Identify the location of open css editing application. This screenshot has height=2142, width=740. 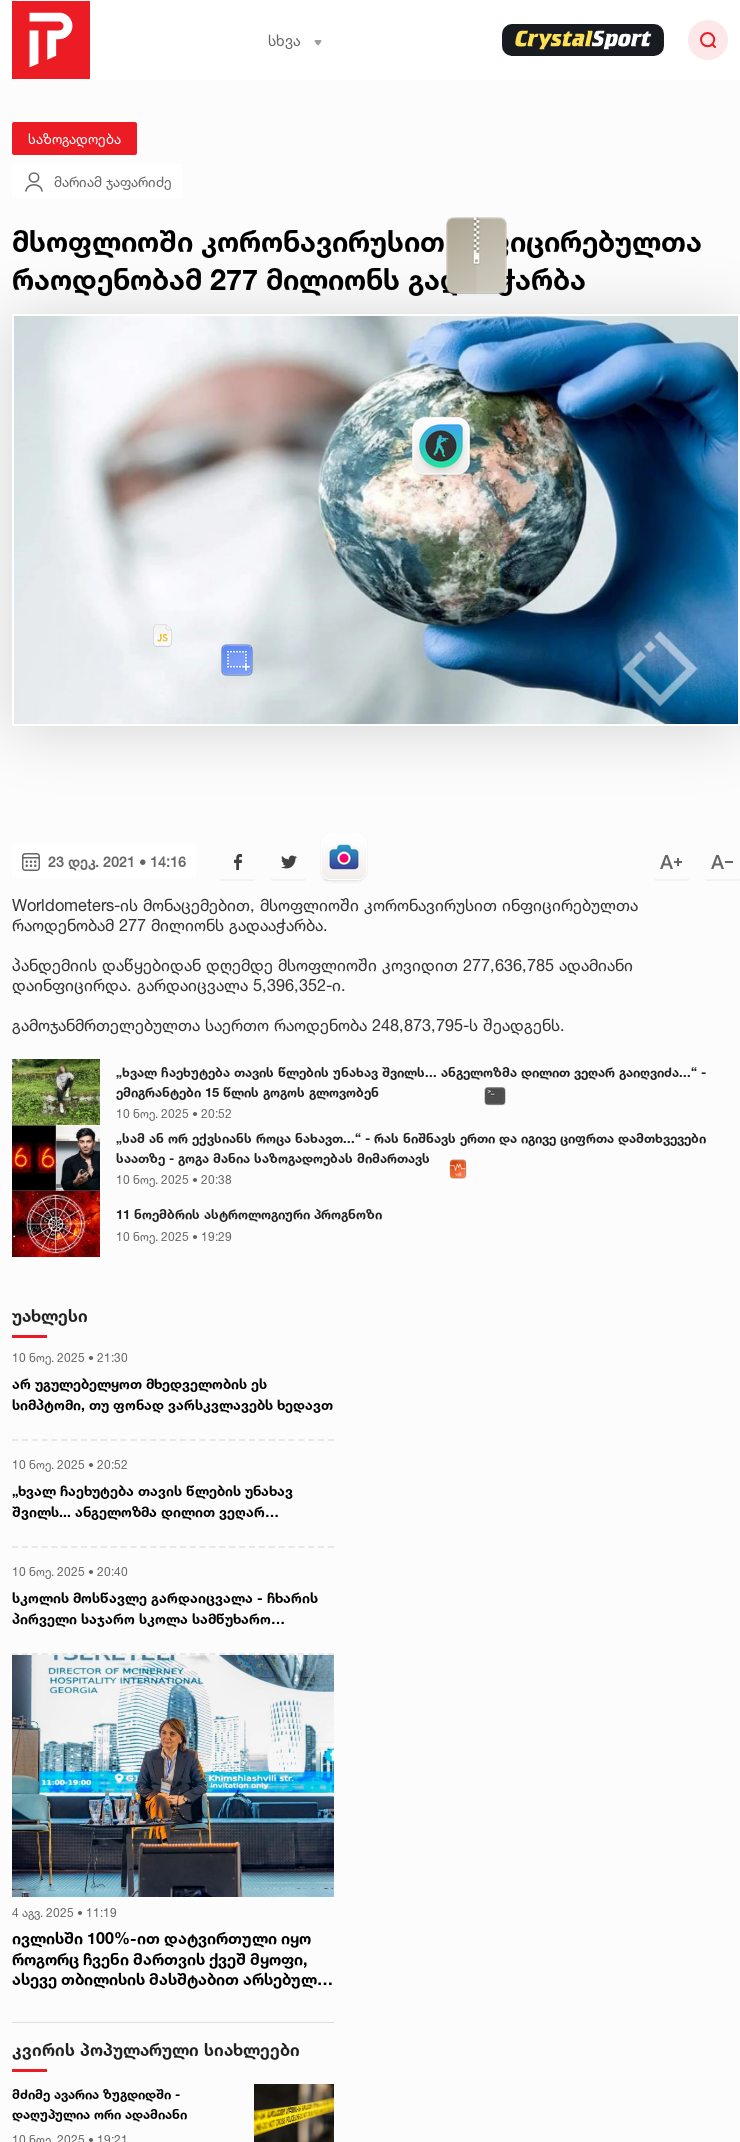
(441, 446).